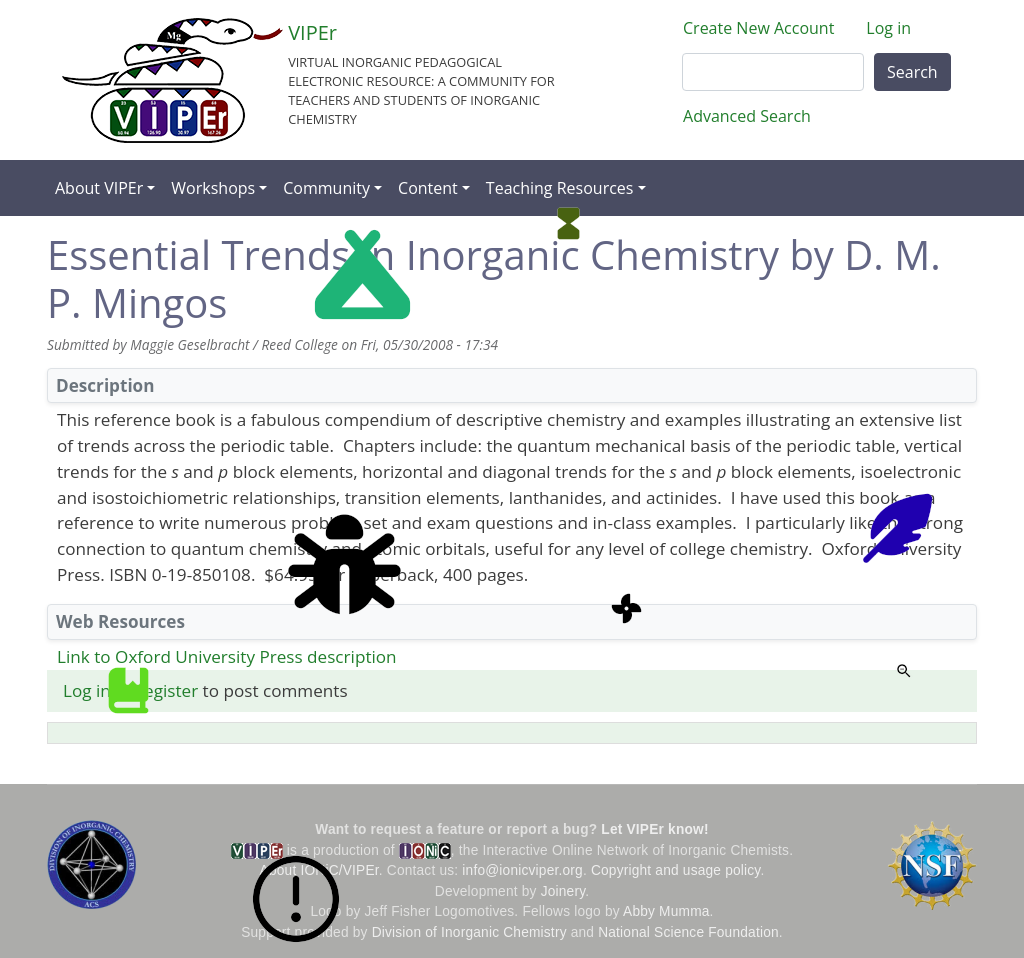 The height and width of the screenshot is (958, 1024). What do you see at coordinates (897, 529) in the screenshot?
I see `compose a new message or note` at bounding box center [897, 529].